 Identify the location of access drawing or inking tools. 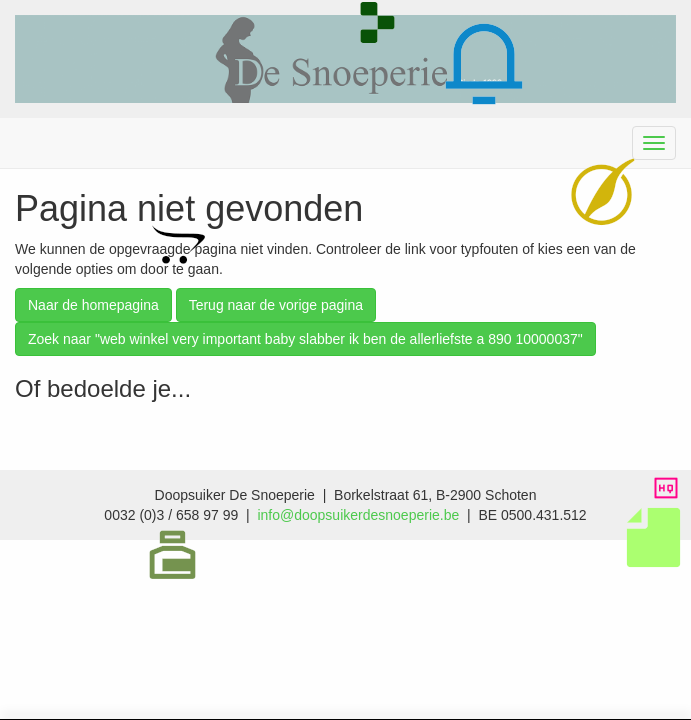
(172, 553).